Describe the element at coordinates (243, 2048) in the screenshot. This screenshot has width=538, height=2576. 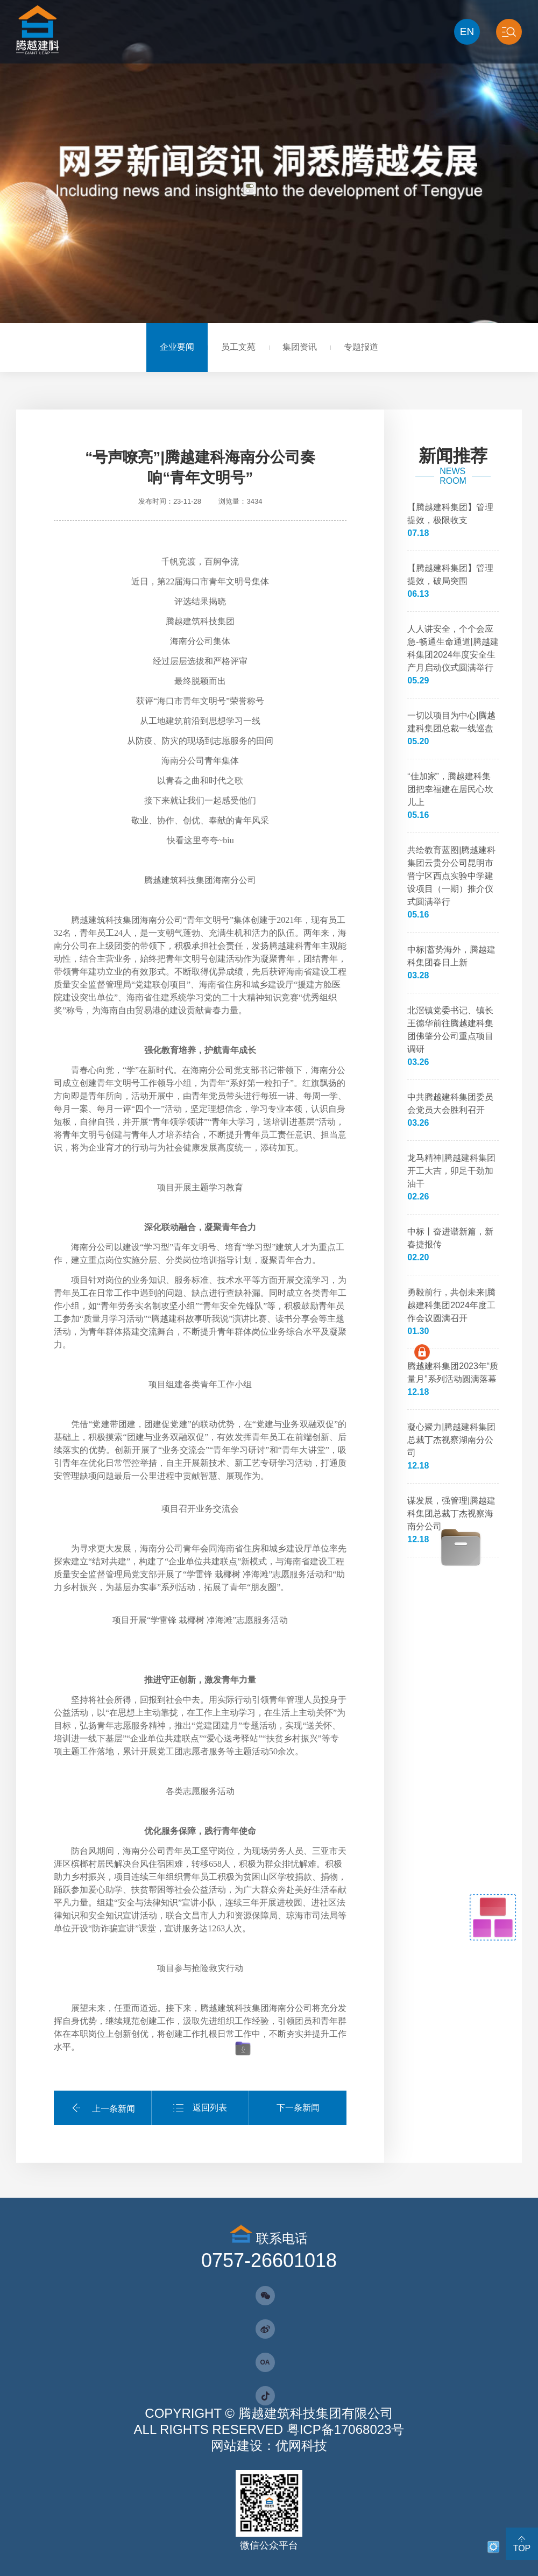
I see `open your downloads folder` at that location.